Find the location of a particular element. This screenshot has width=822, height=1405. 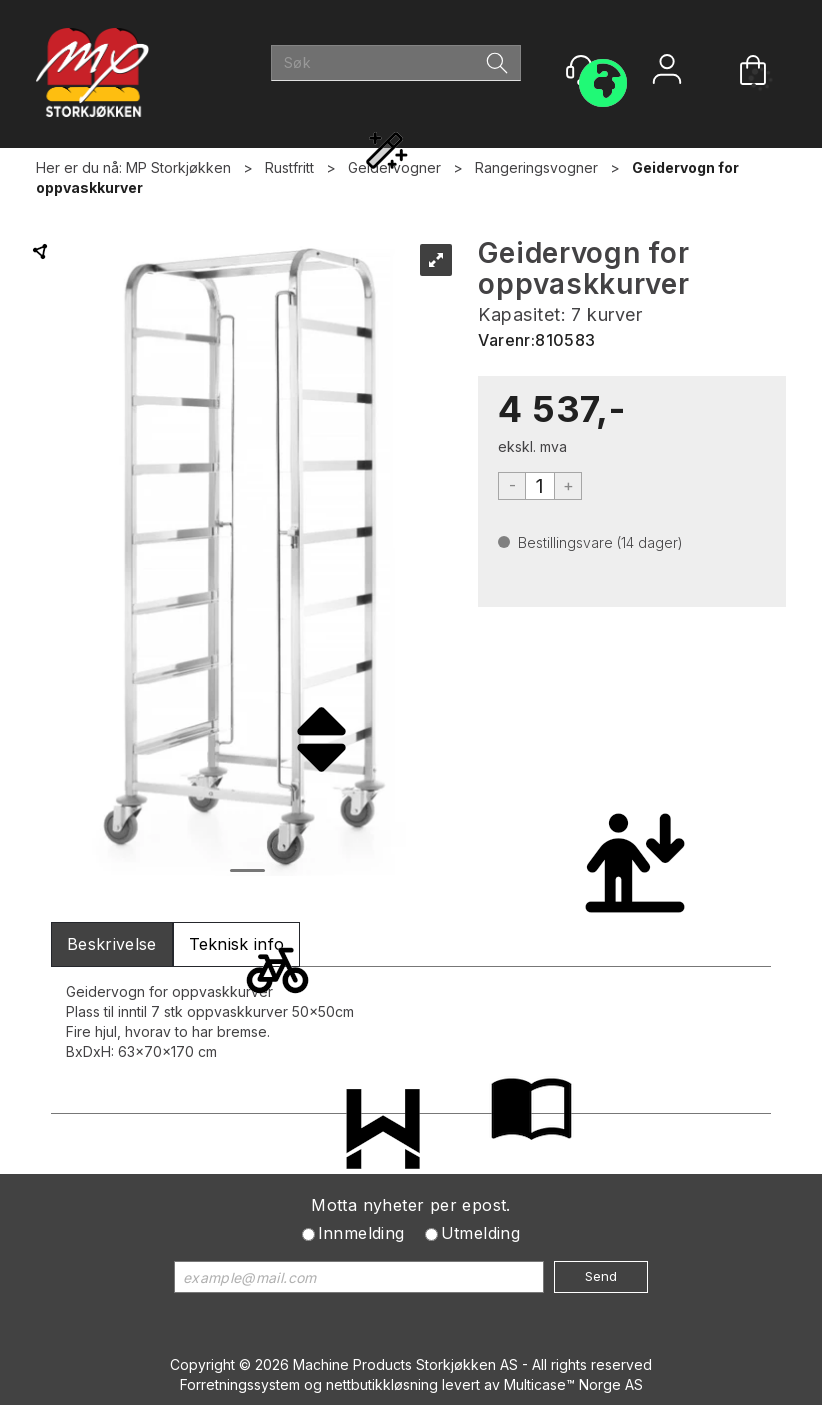

download user profile is located at coordinates (635, 863).